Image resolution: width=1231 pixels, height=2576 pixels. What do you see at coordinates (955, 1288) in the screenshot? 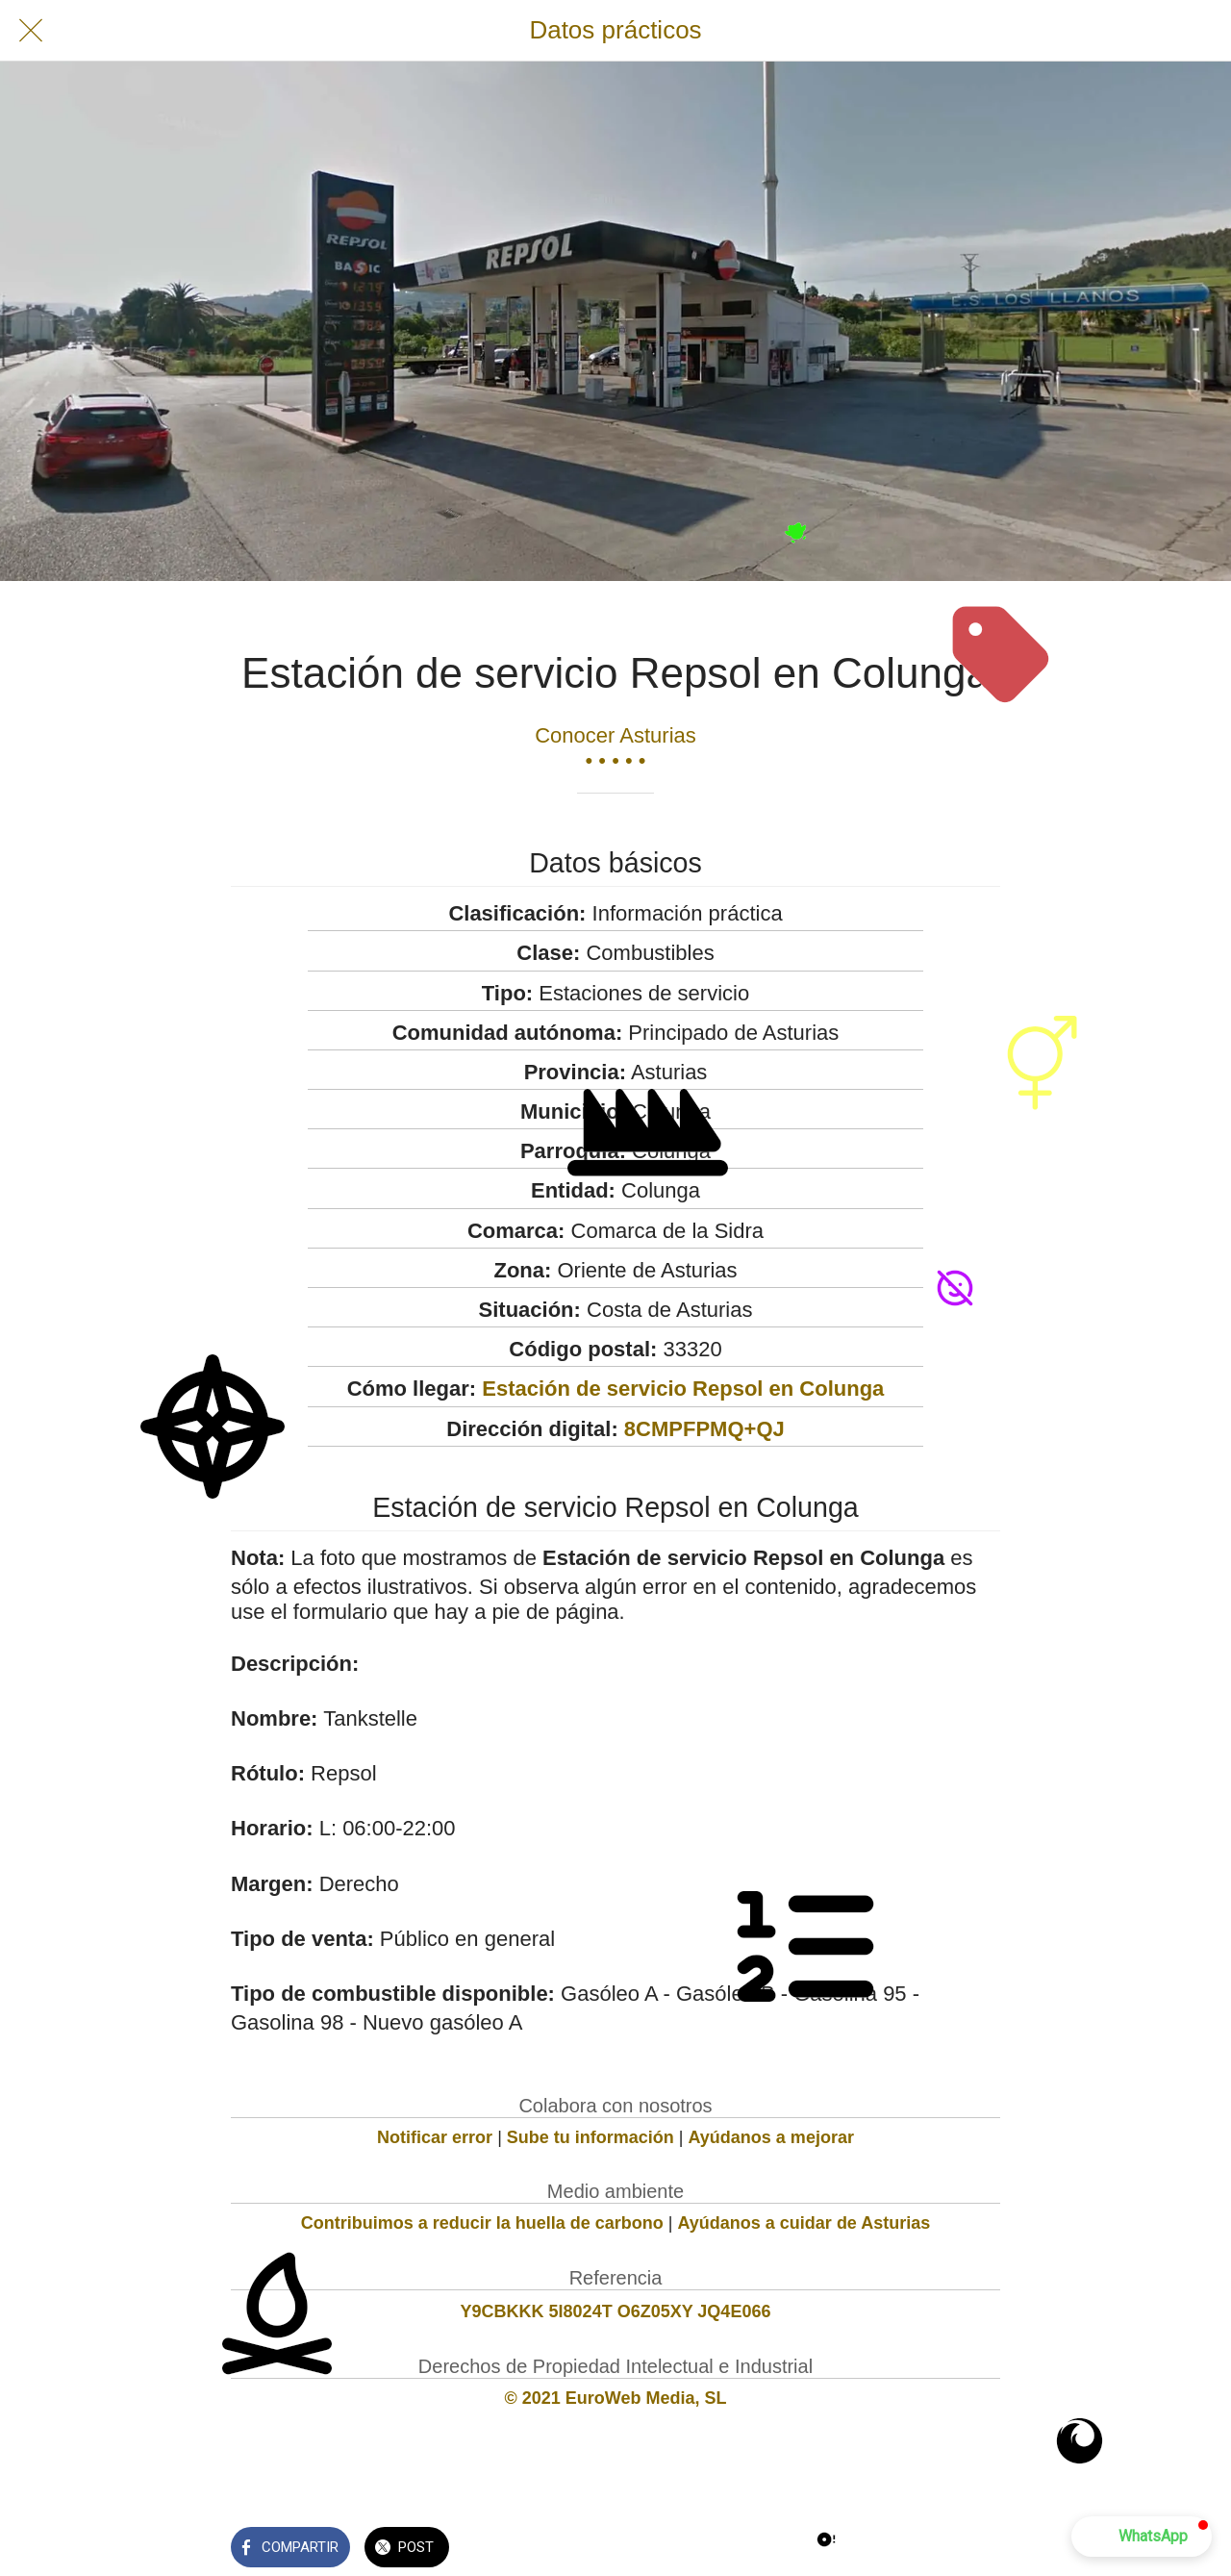
I see `disable mood or emotion tracking` at bounding box center [955, 1288].